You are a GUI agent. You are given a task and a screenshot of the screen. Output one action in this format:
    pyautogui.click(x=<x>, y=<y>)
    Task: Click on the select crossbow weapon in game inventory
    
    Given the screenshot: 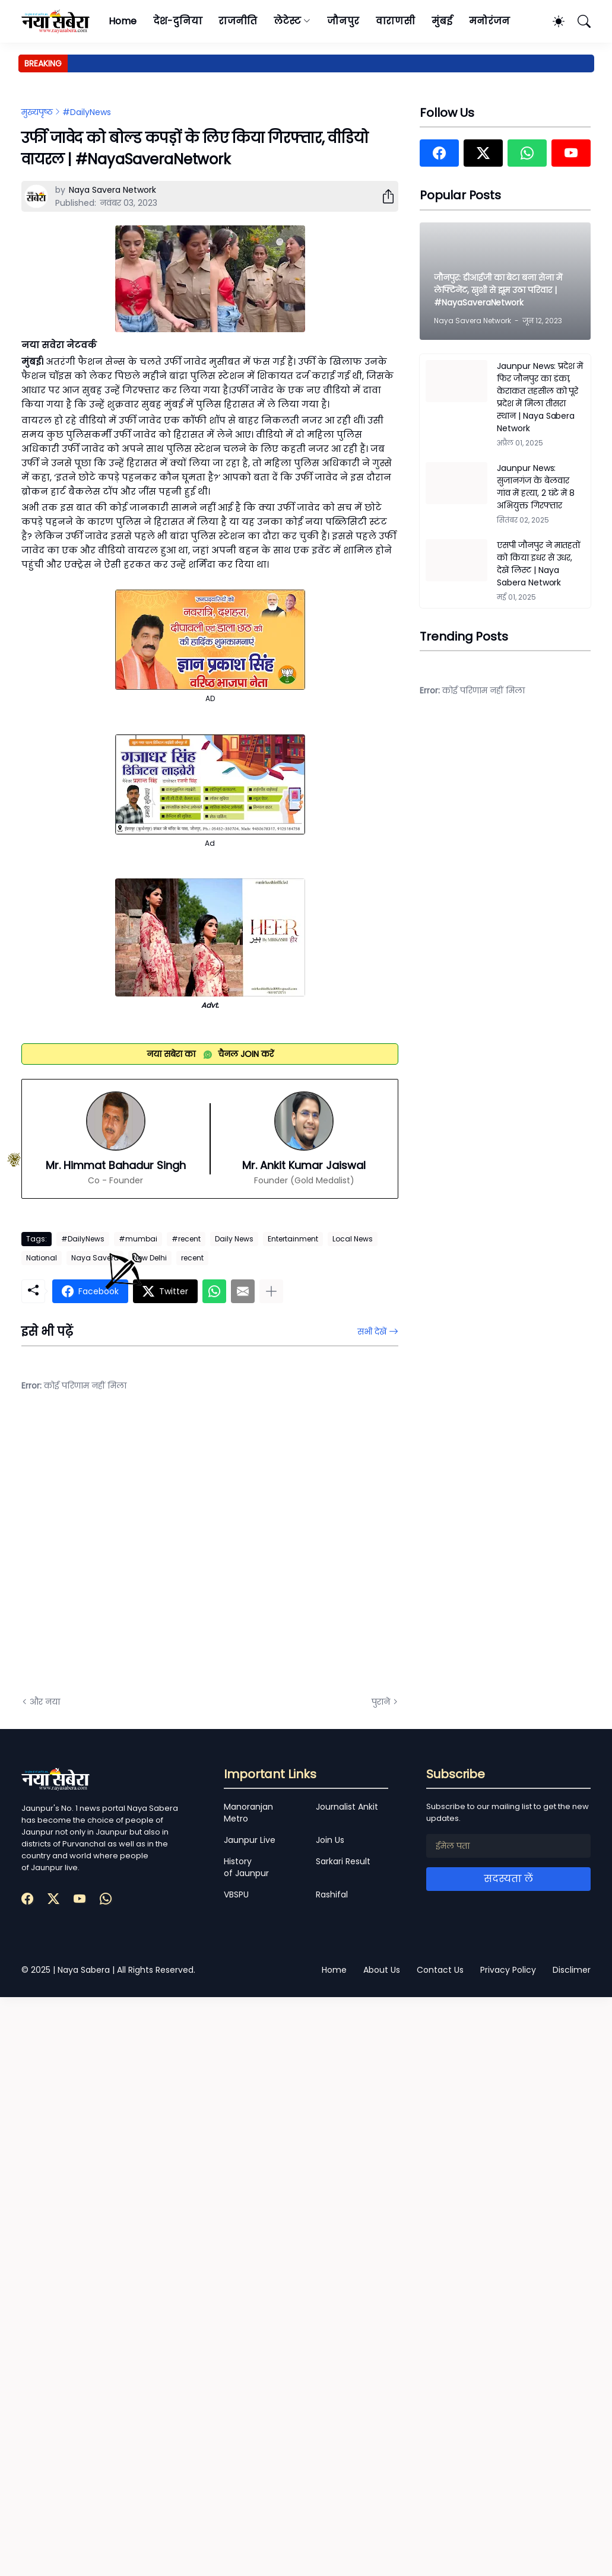 What is the action you would take?
    pyautogui.click(x=123, y=1271)
    